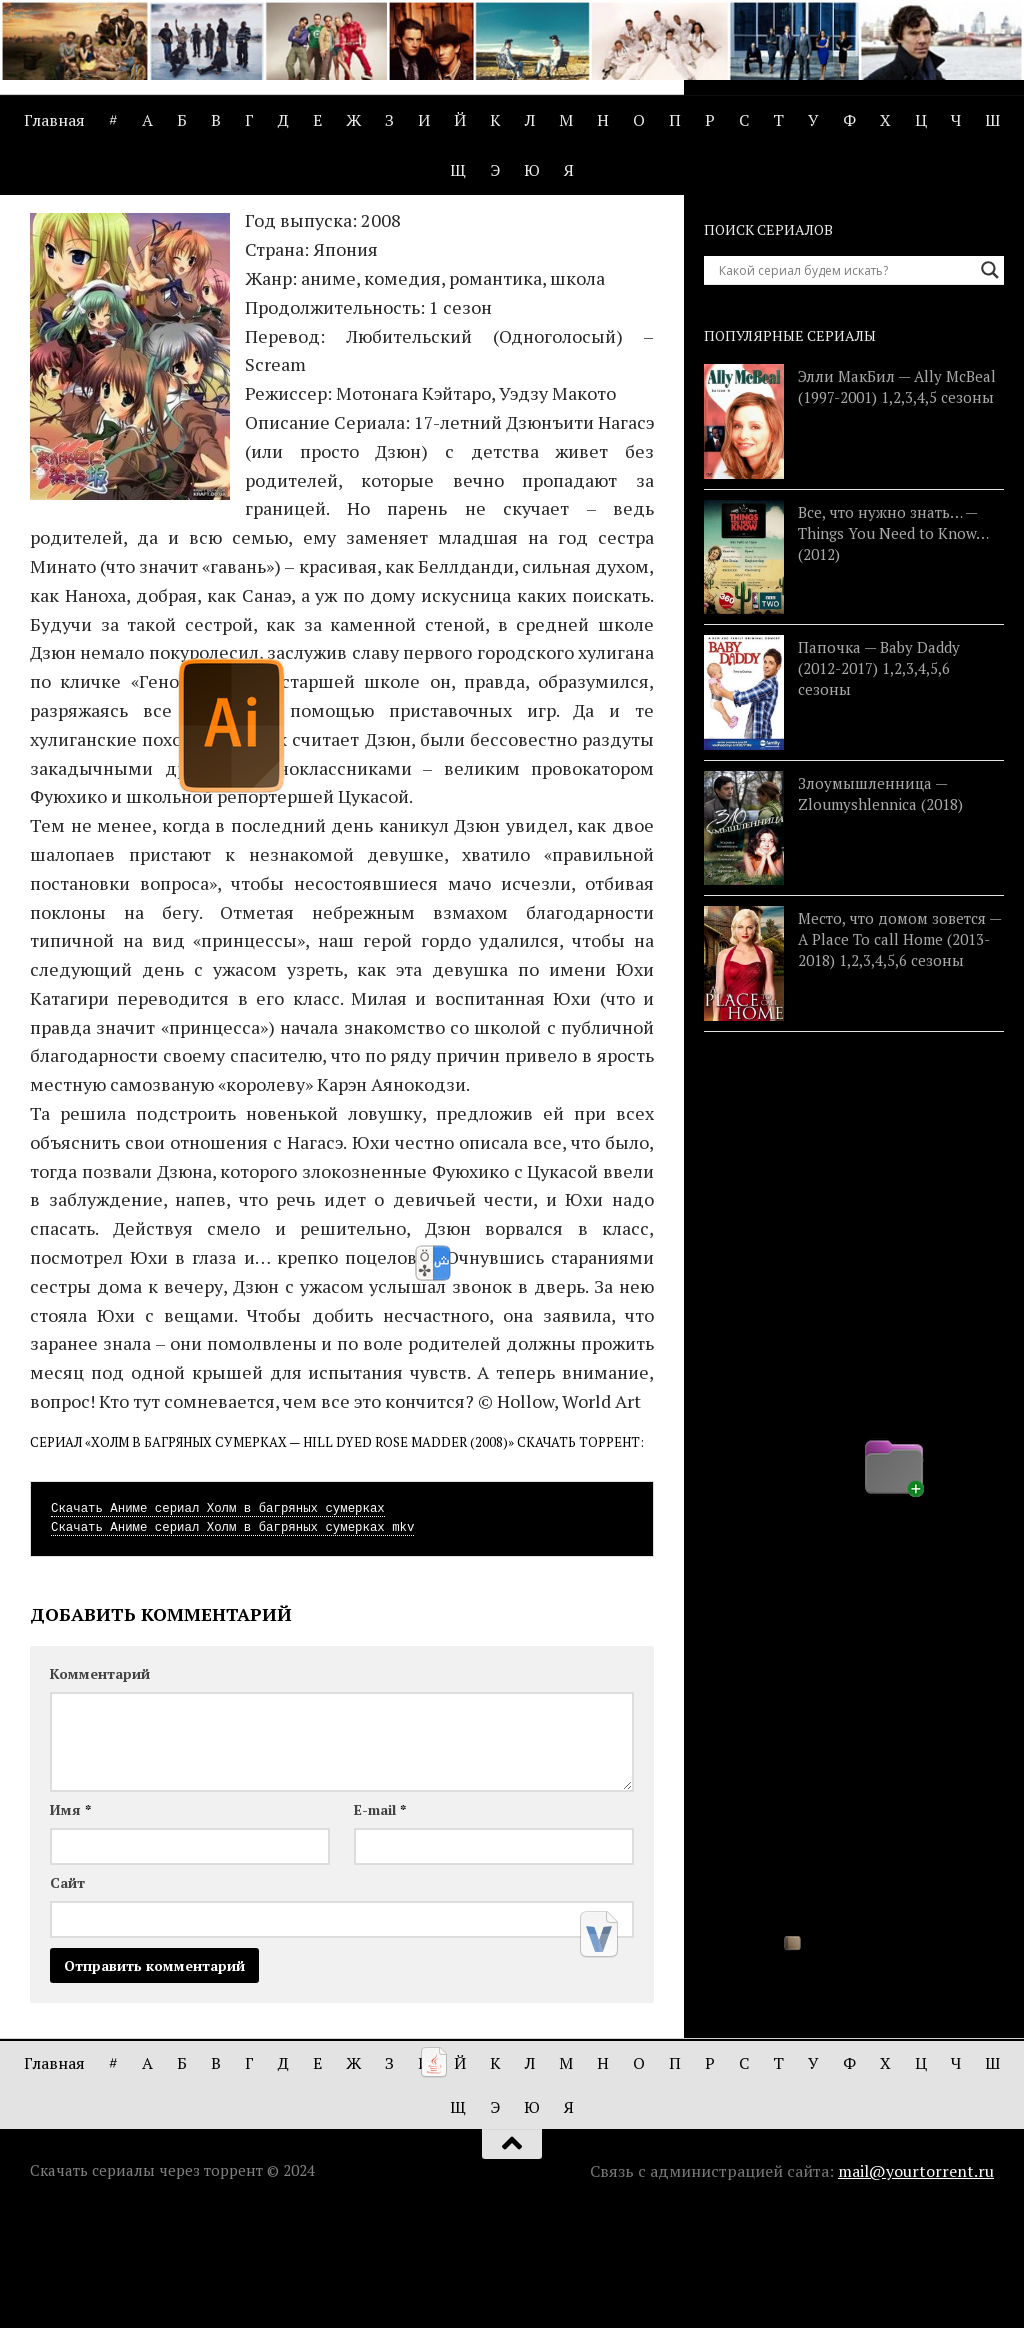  What do you see at coordinates (792, 1942) in the screenshot?
I see `access desktop folder or files` at bounding box center [792, 1942].